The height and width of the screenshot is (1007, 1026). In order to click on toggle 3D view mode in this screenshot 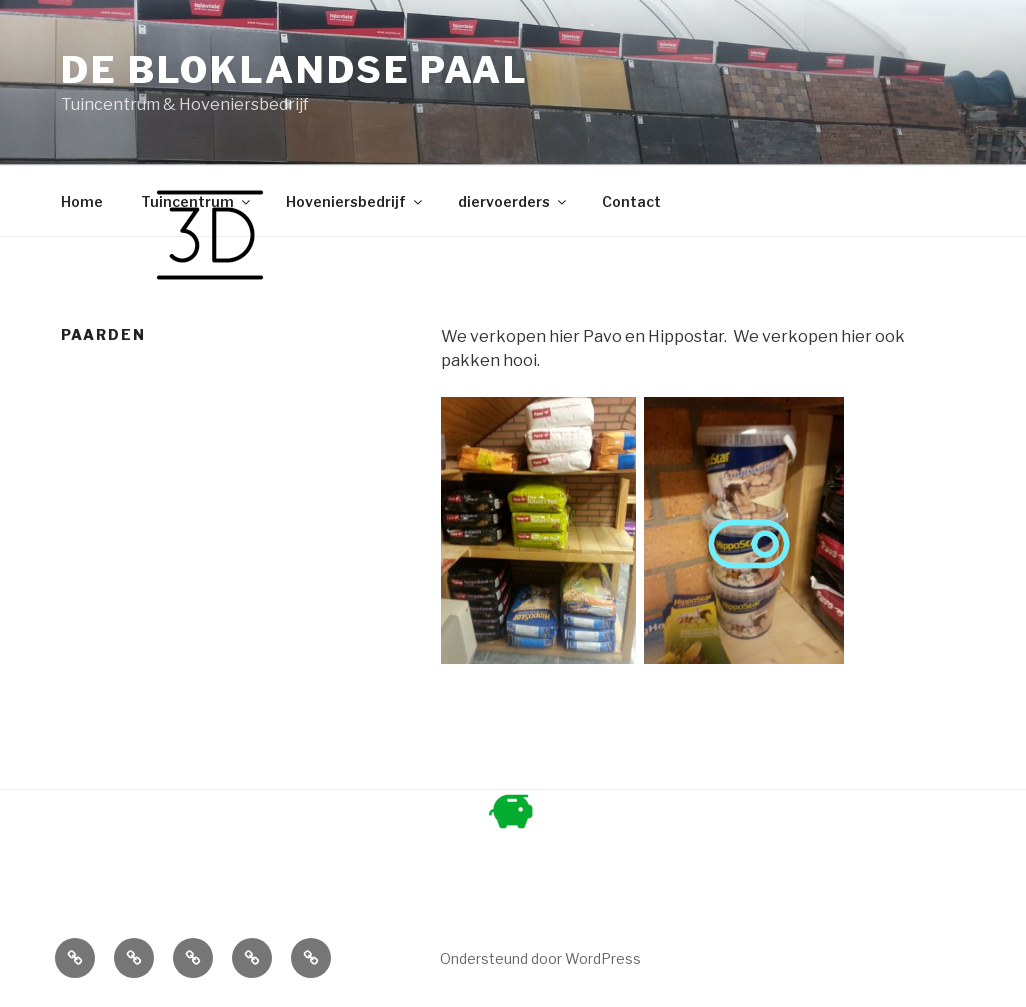, I will do `click(210, 235)`.